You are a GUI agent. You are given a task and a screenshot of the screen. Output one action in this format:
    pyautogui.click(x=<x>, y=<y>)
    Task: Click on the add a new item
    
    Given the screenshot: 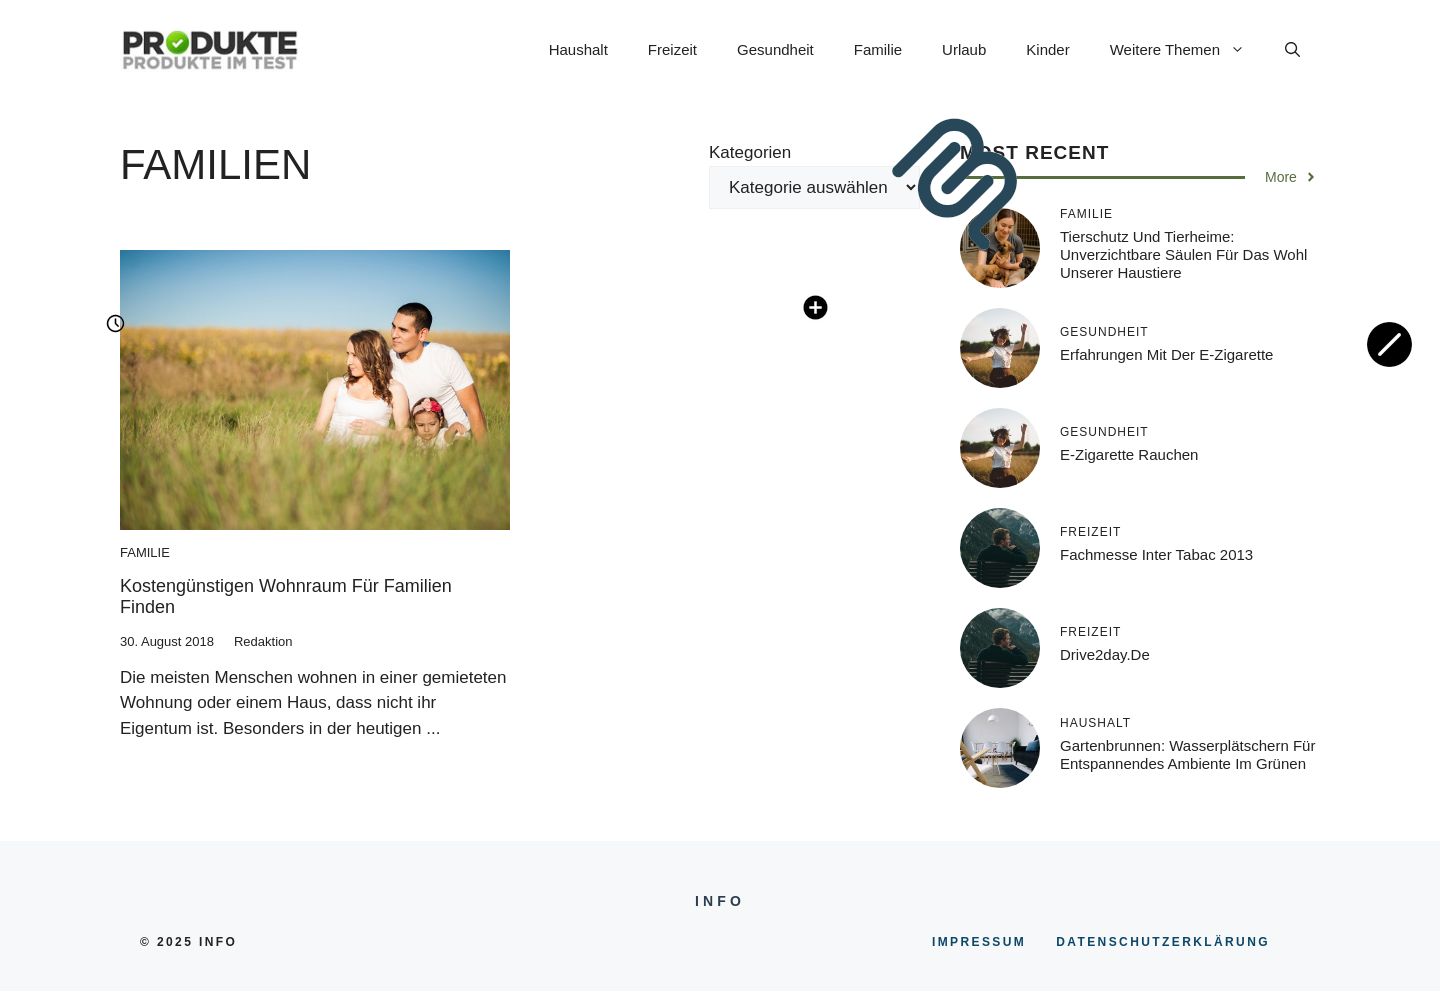 What is the action you would take?
    pyautogui.click(x=815, y=307)
    